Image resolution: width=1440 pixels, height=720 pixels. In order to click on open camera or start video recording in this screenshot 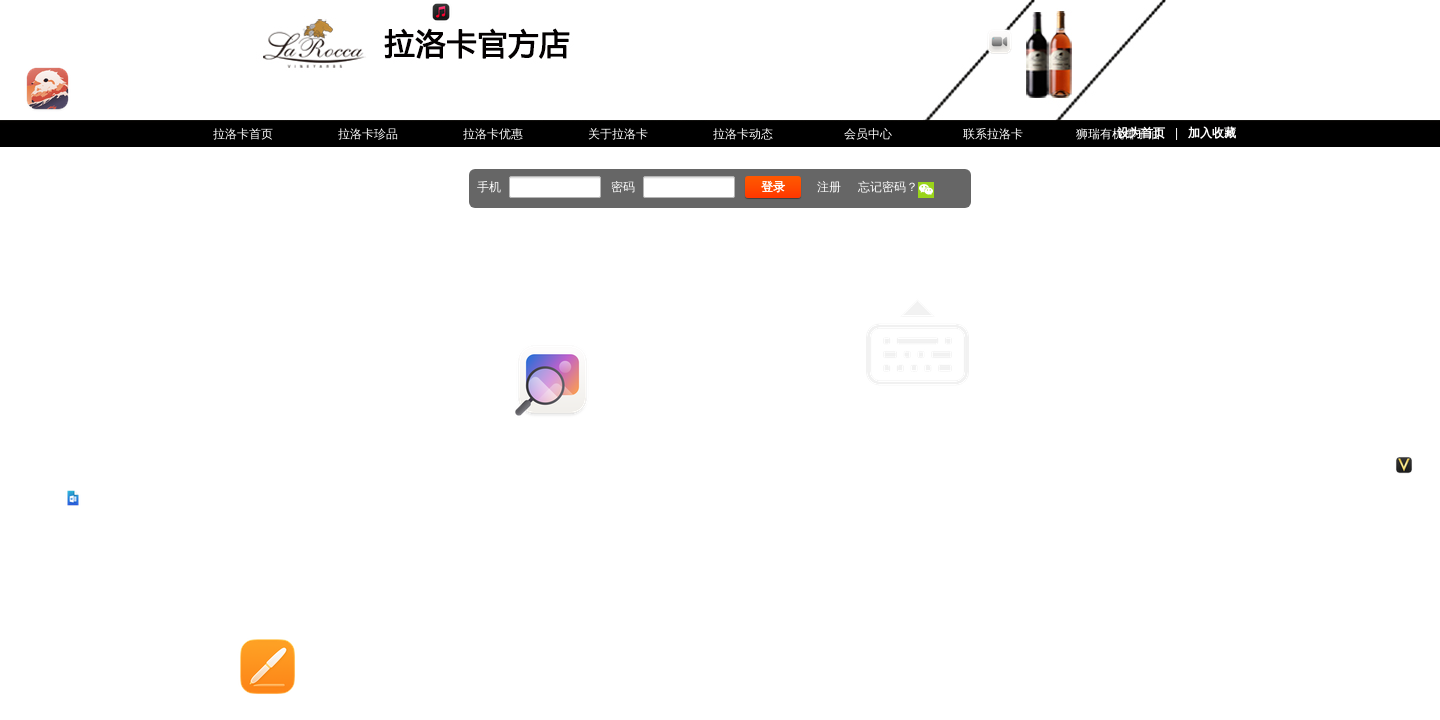, I will do `click(999, 41)`.